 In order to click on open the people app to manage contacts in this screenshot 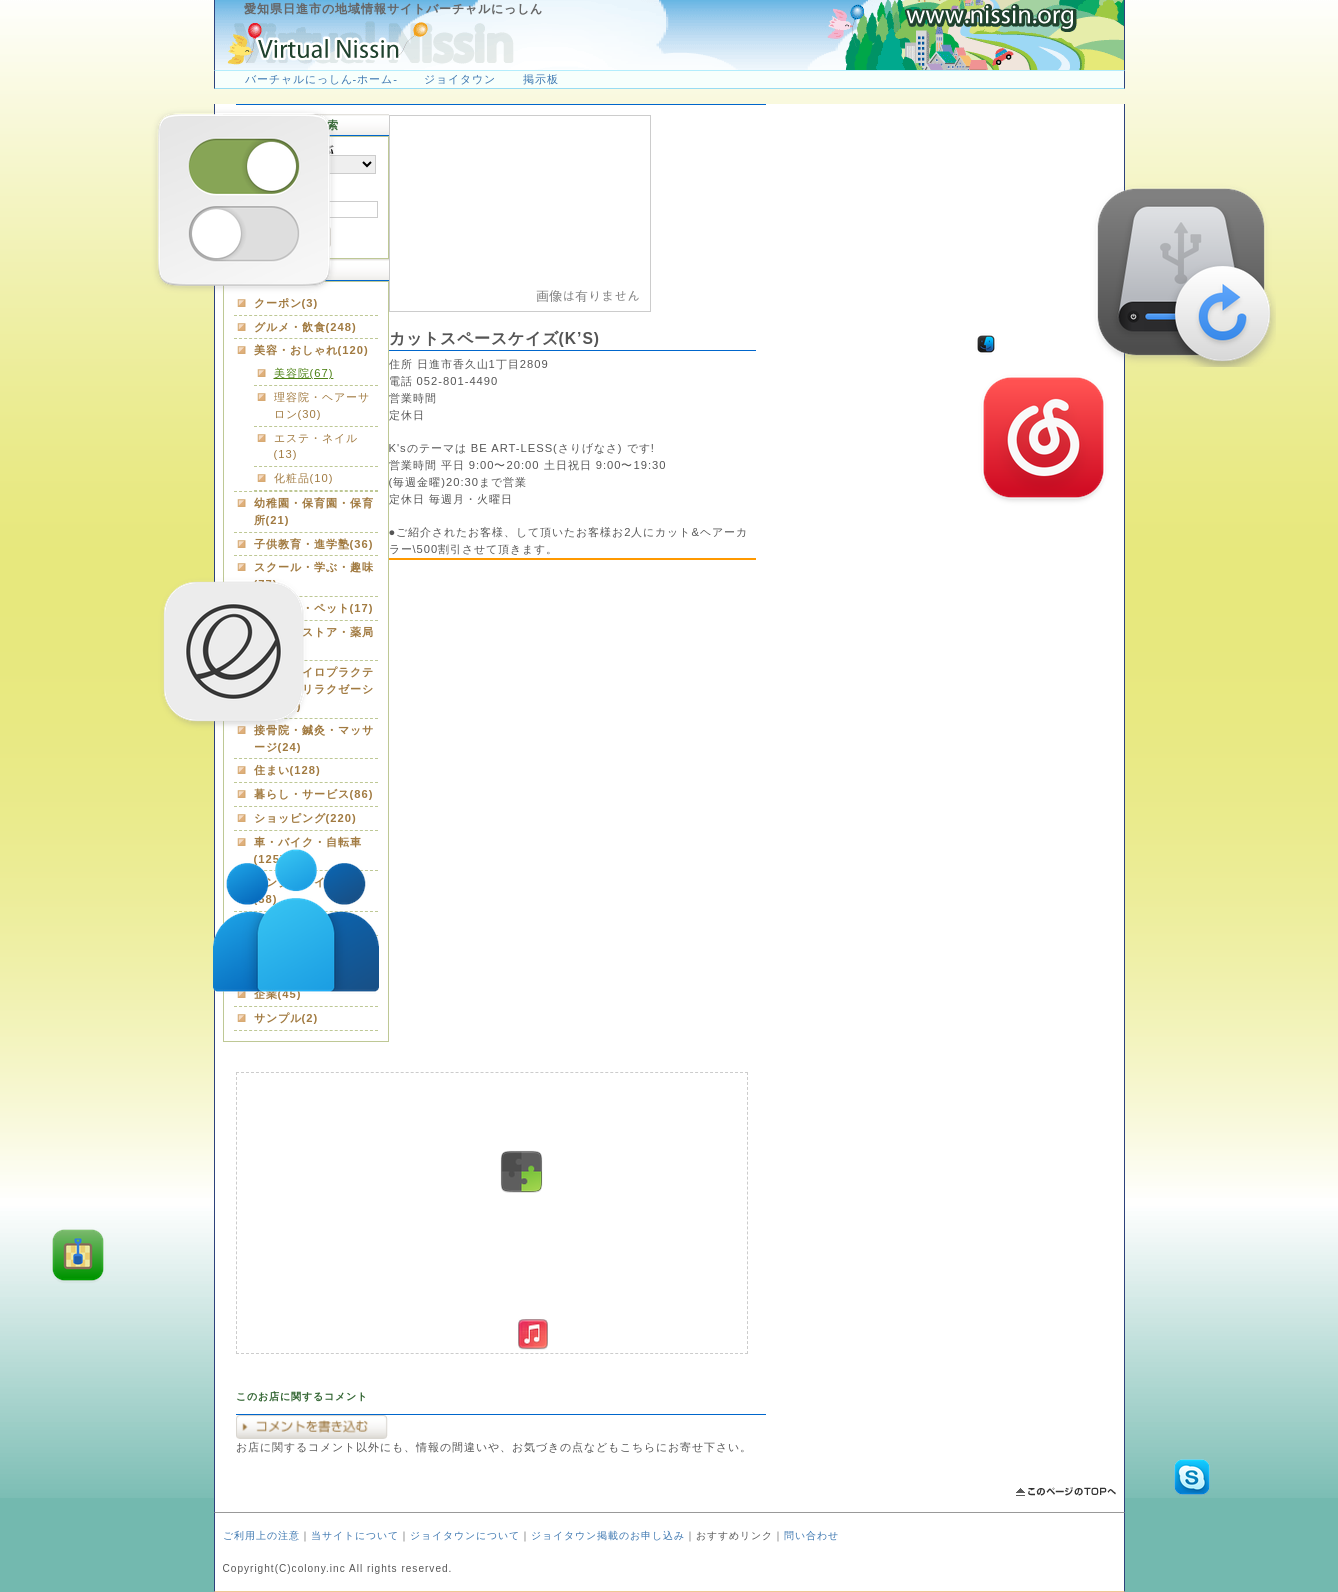, I will do `click(296, 915)`.